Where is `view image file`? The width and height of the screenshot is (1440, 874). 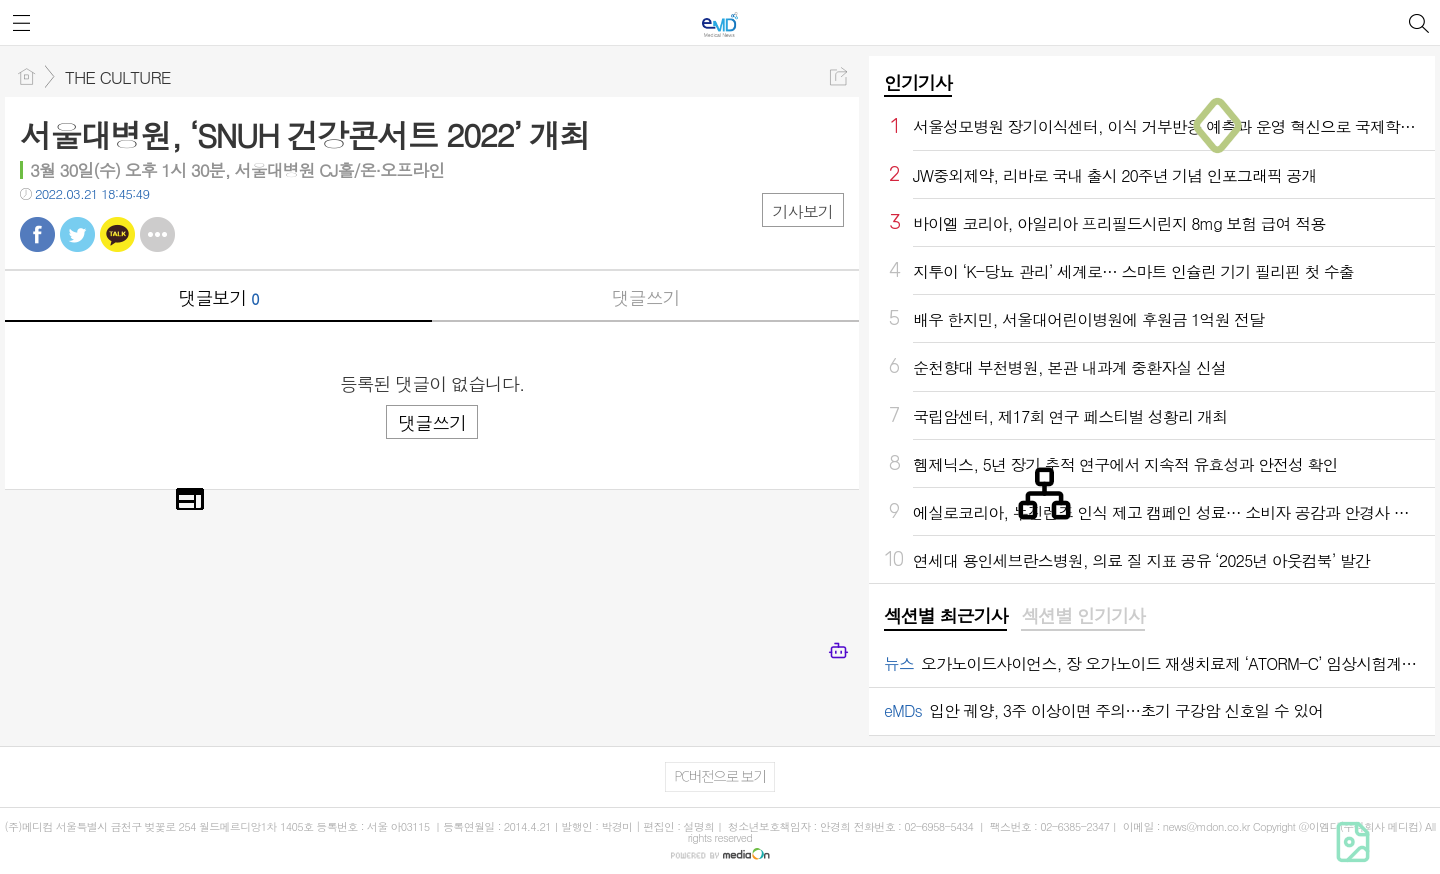
view image file is located at coordinates (1353, 842).